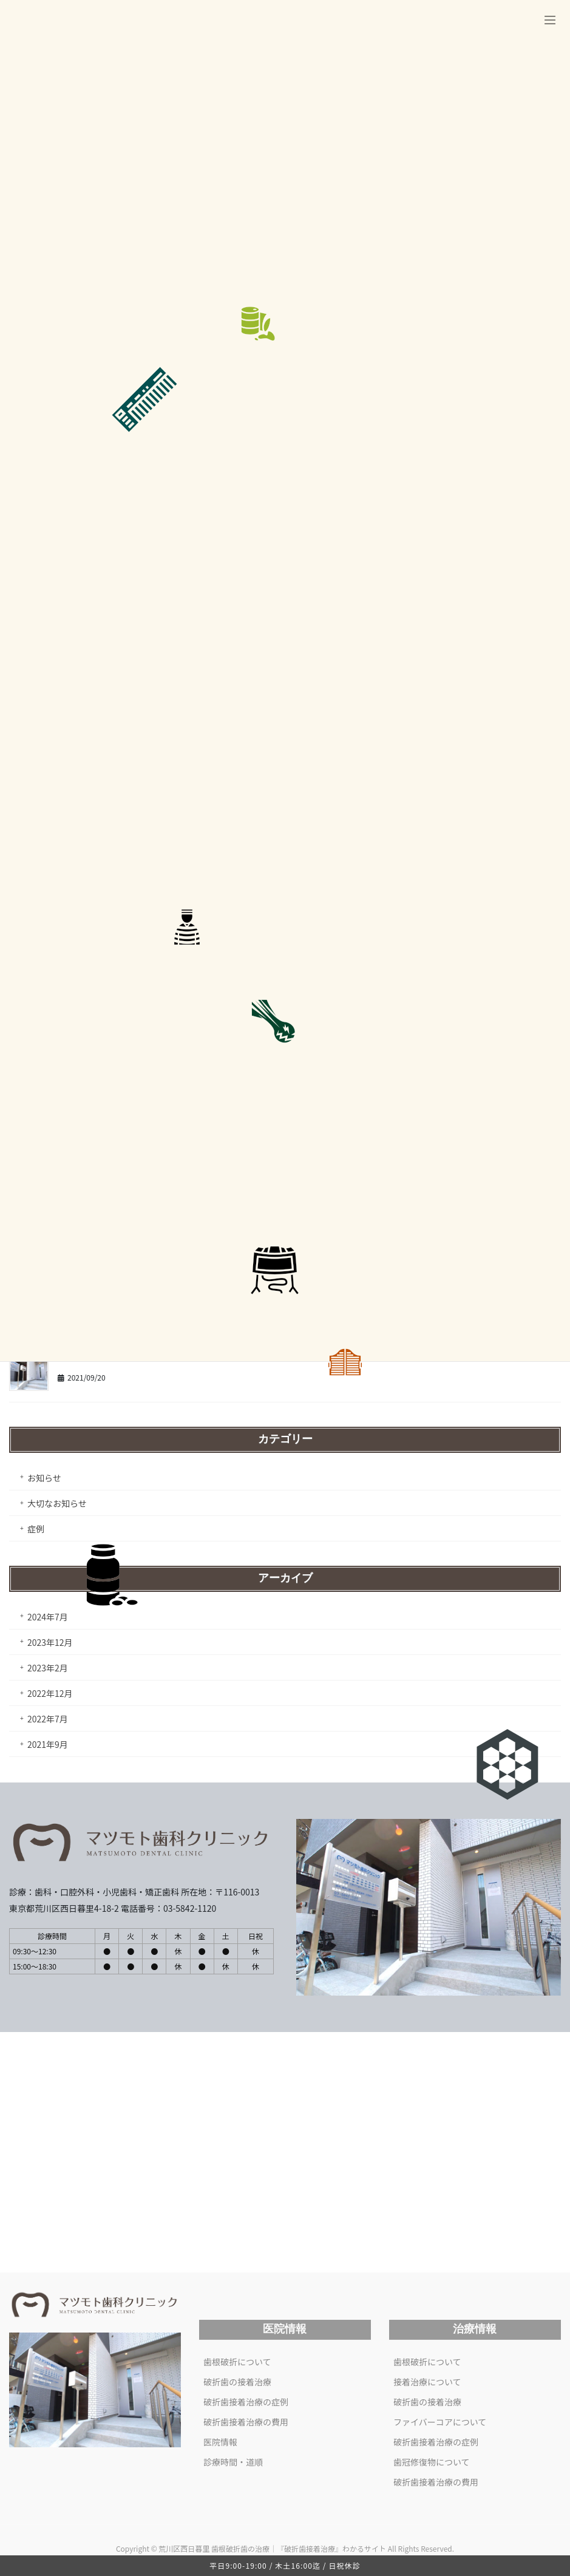 The image size is (570, 2576). What do you see at coordinates (273, 1021) in the screenshot?
I see `indicates incoming threat or danger event in game` at bounding box center [273, 1021].